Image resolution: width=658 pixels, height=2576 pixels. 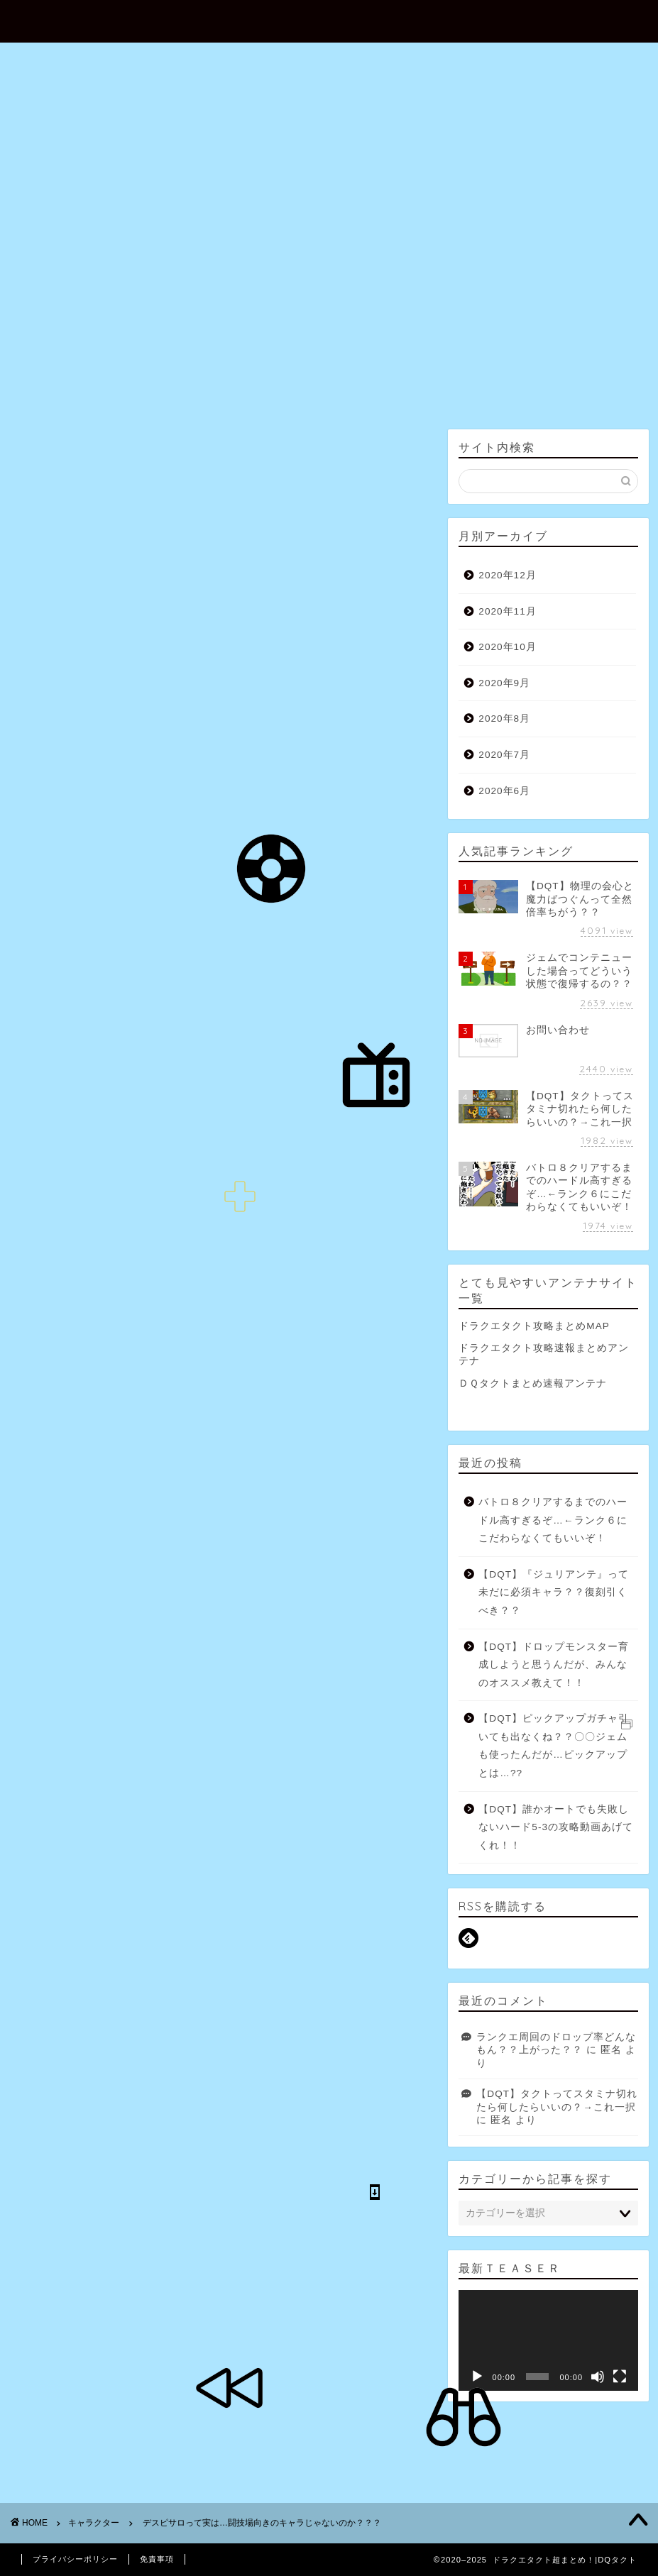 What do you see at coordinates (627, 1724) in the screenshot?
I see `view open browser windows` at bounding box center [627, 1724].